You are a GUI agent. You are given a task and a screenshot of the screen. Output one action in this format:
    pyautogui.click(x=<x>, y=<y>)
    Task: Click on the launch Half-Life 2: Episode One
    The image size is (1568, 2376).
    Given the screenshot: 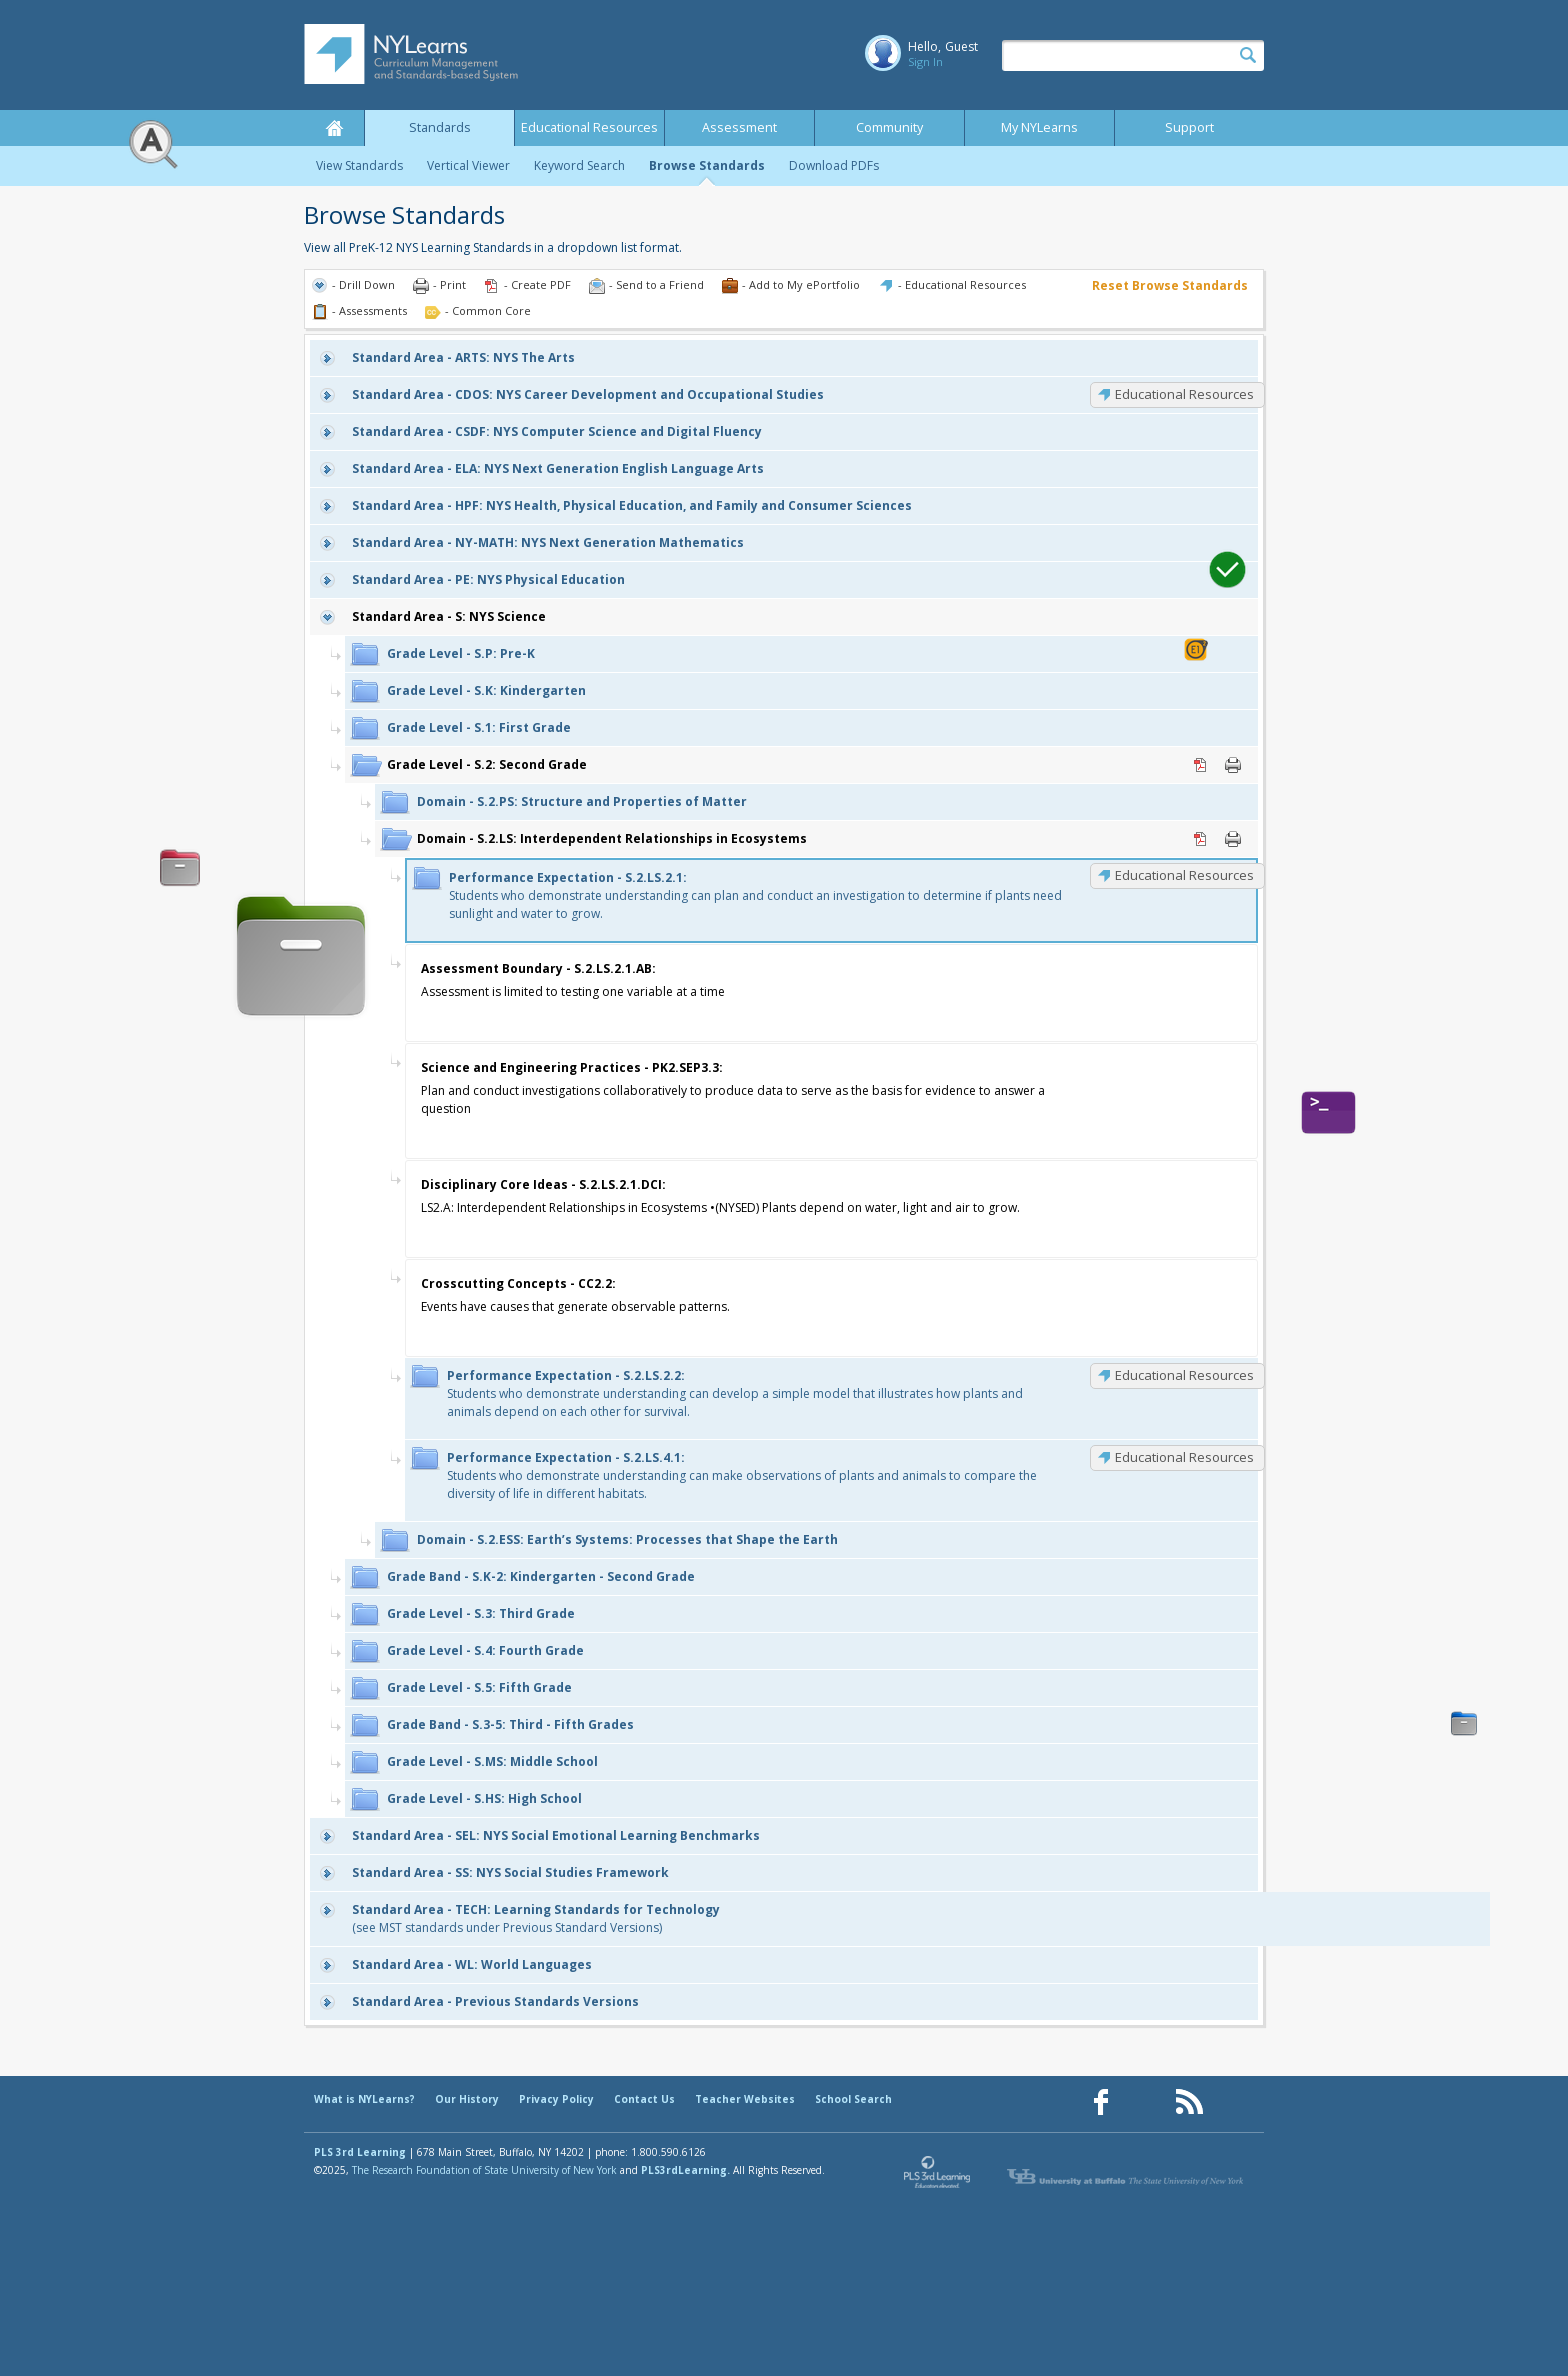 What is the action you would take?
    pyautogui.click(x=1195, y=649)
    